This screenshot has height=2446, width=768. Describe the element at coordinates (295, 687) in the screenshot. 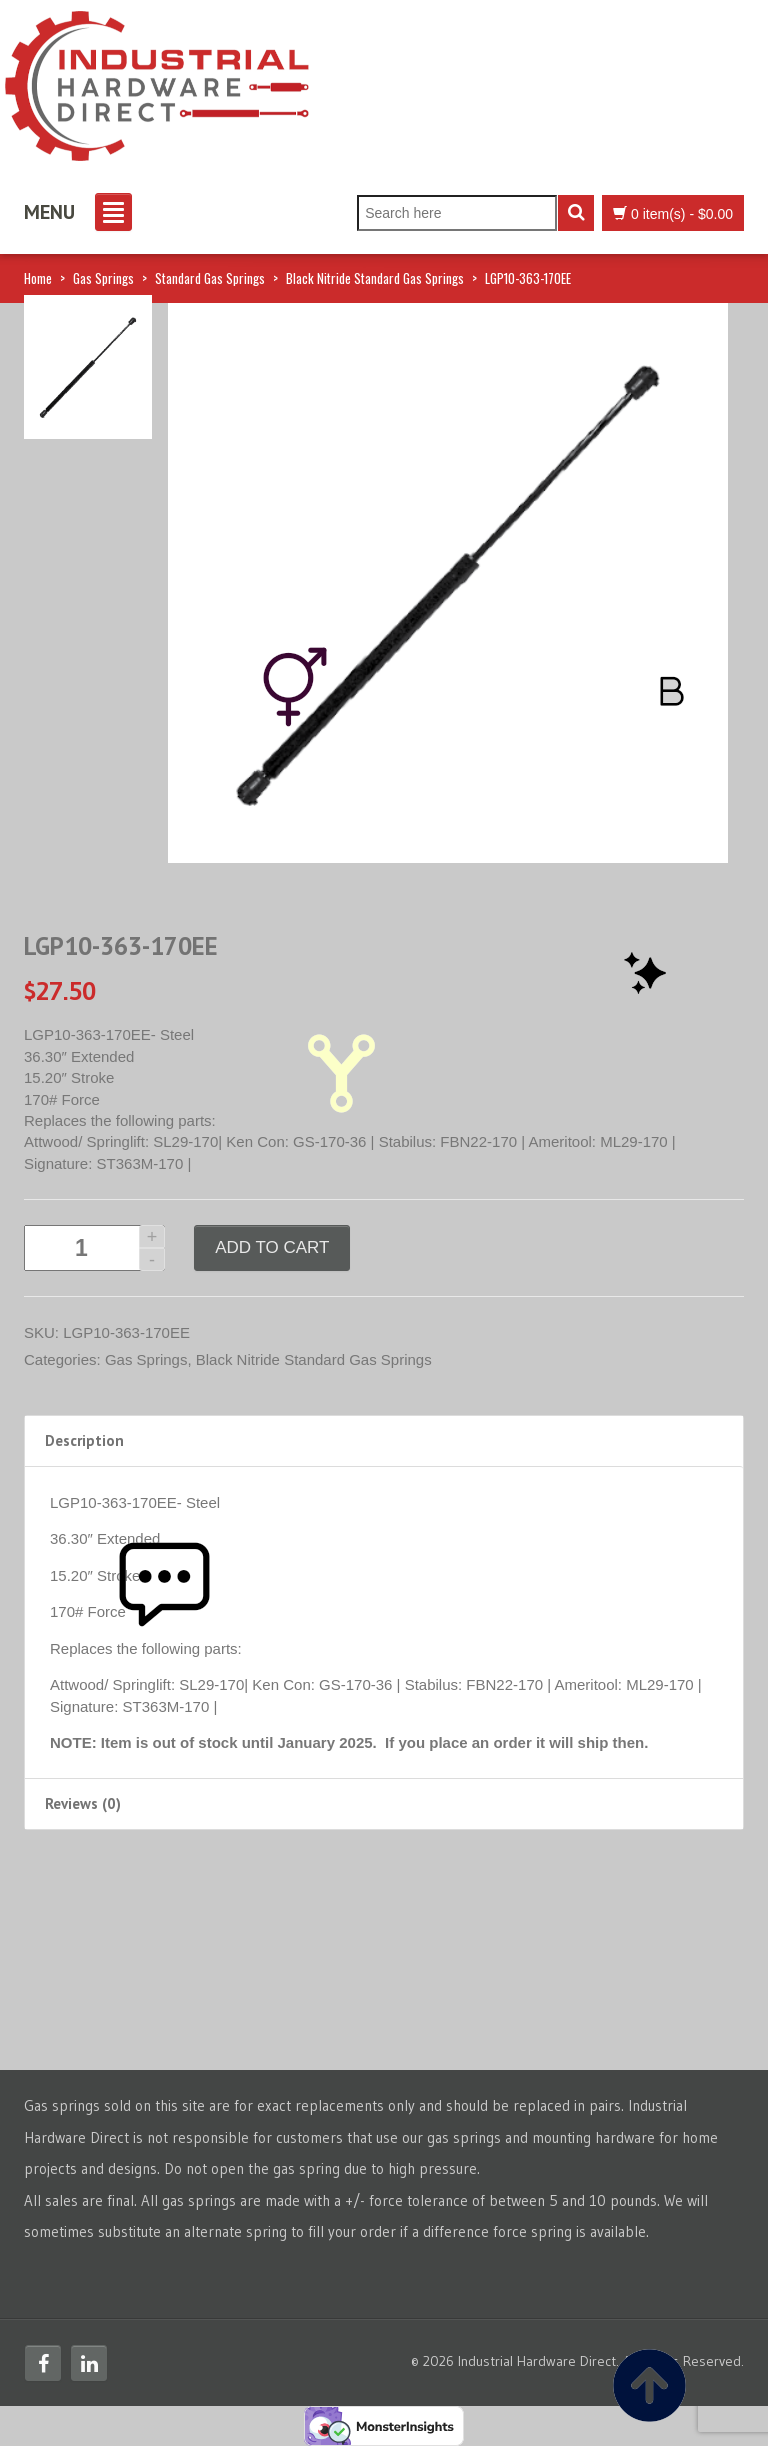

I see `select gender or sex options` at that location.